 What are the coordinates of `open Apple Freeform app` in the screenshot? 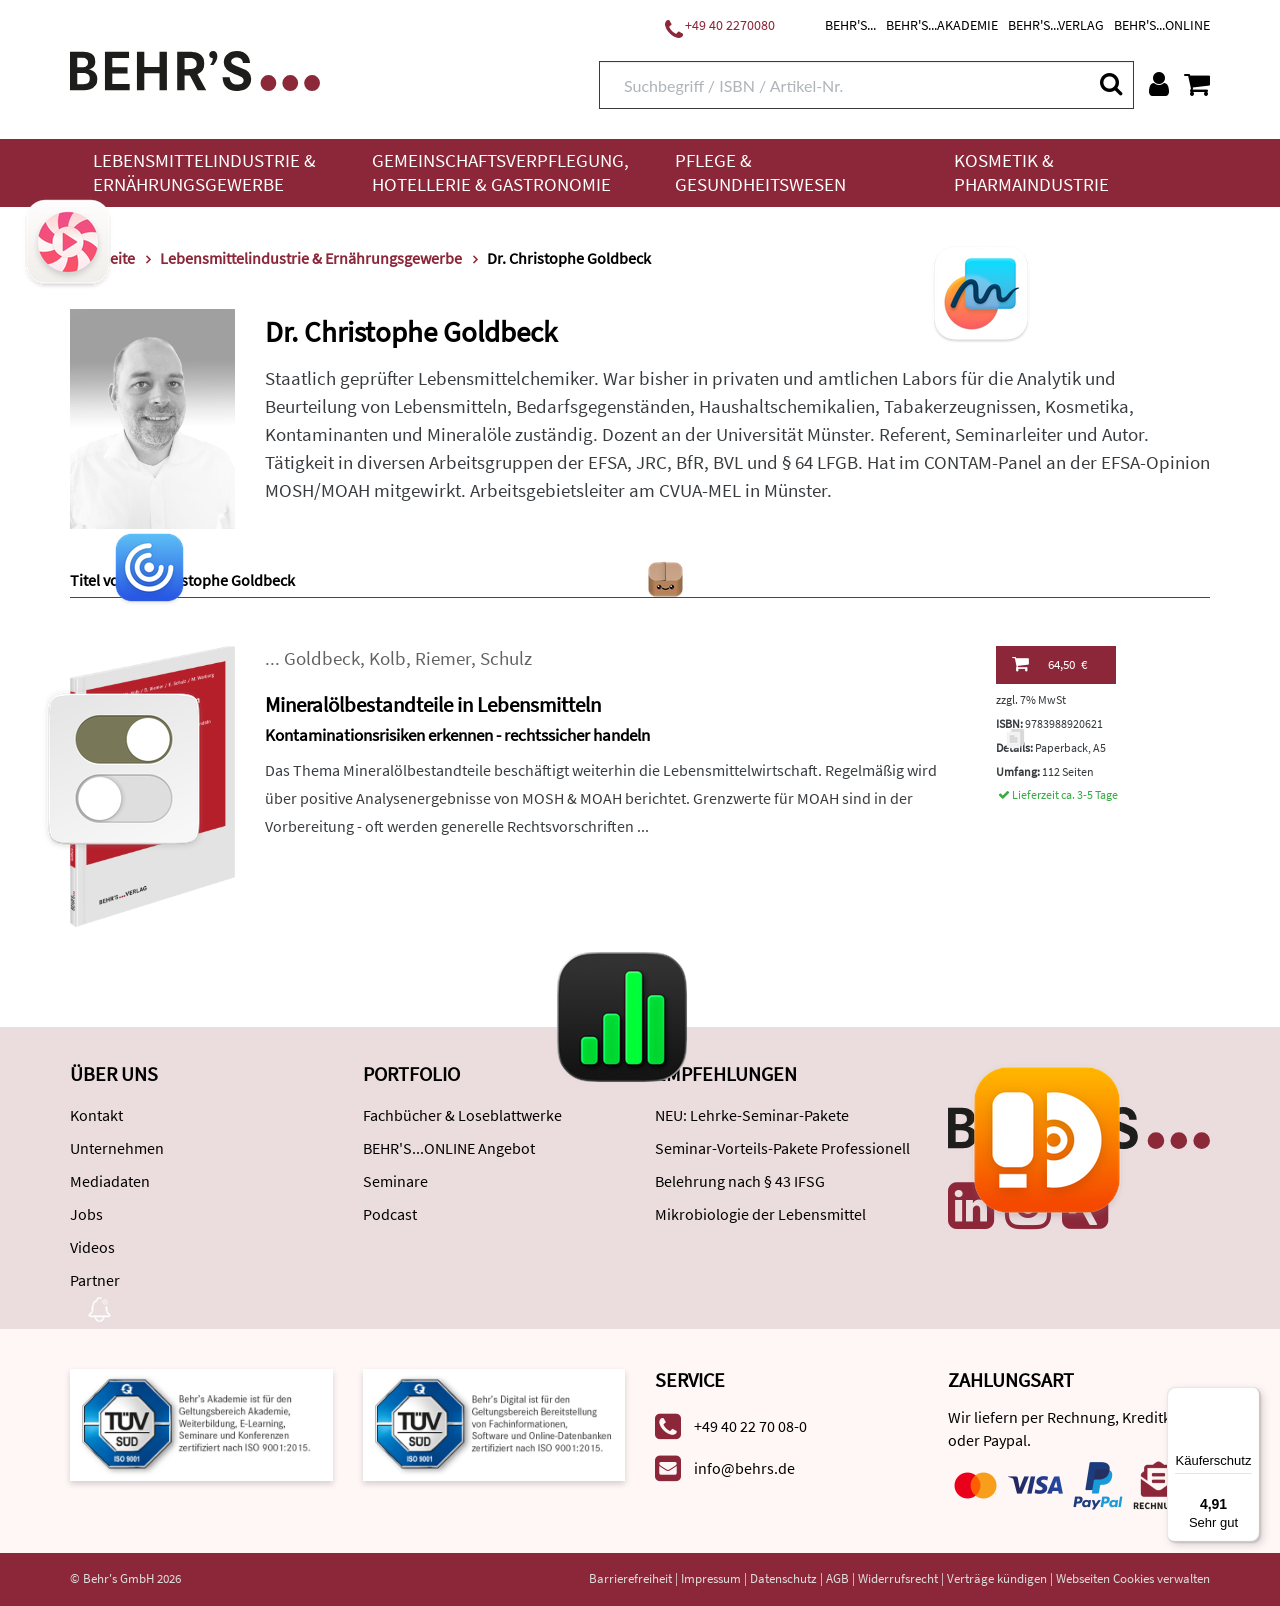 It's located at (981, 293).